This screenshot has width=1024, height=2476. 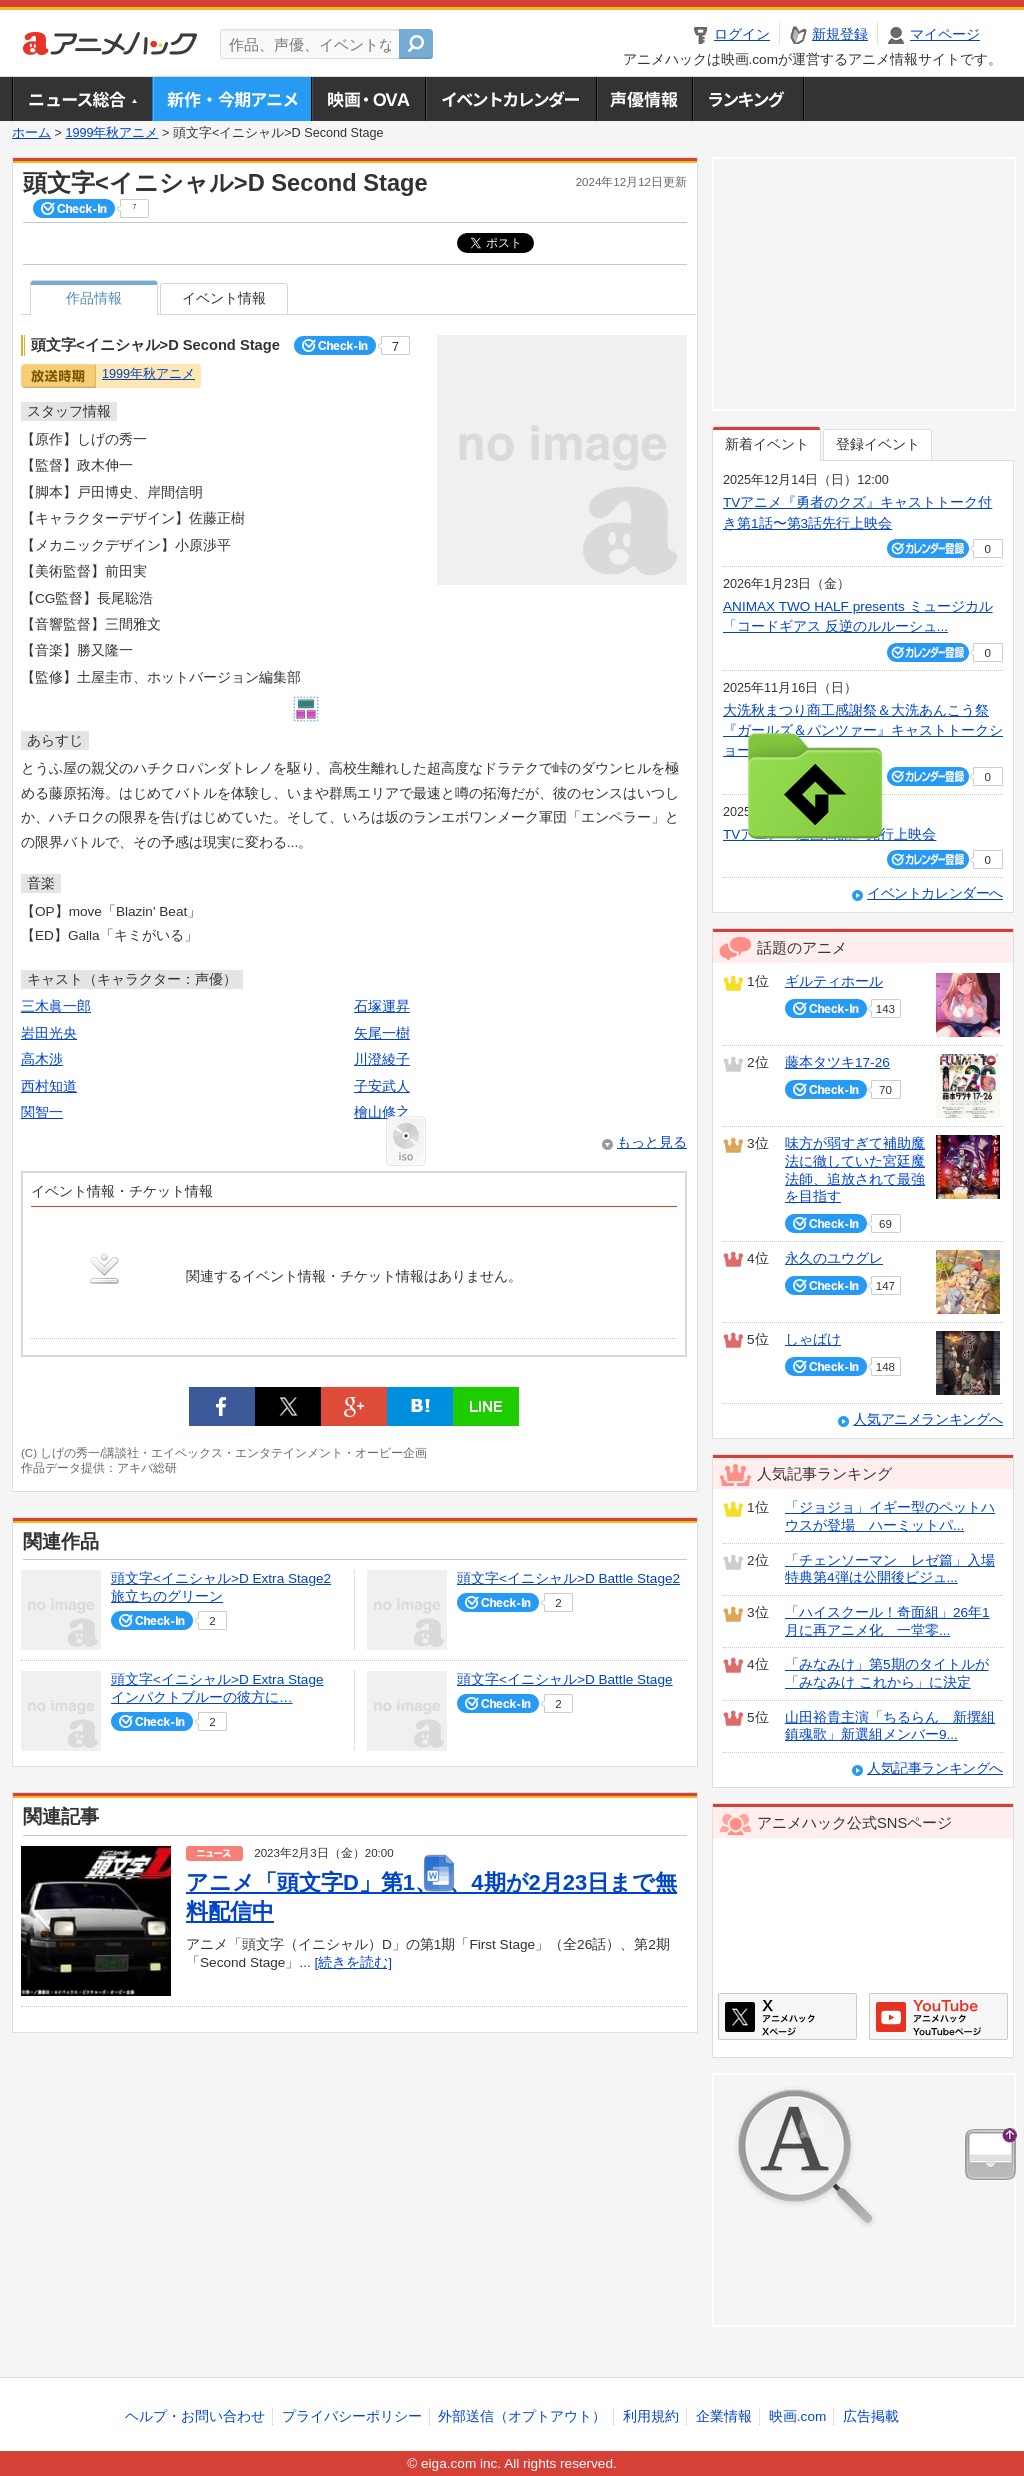 I want to click on scroll to bottom of page or list, so click(x=104, y=1269).